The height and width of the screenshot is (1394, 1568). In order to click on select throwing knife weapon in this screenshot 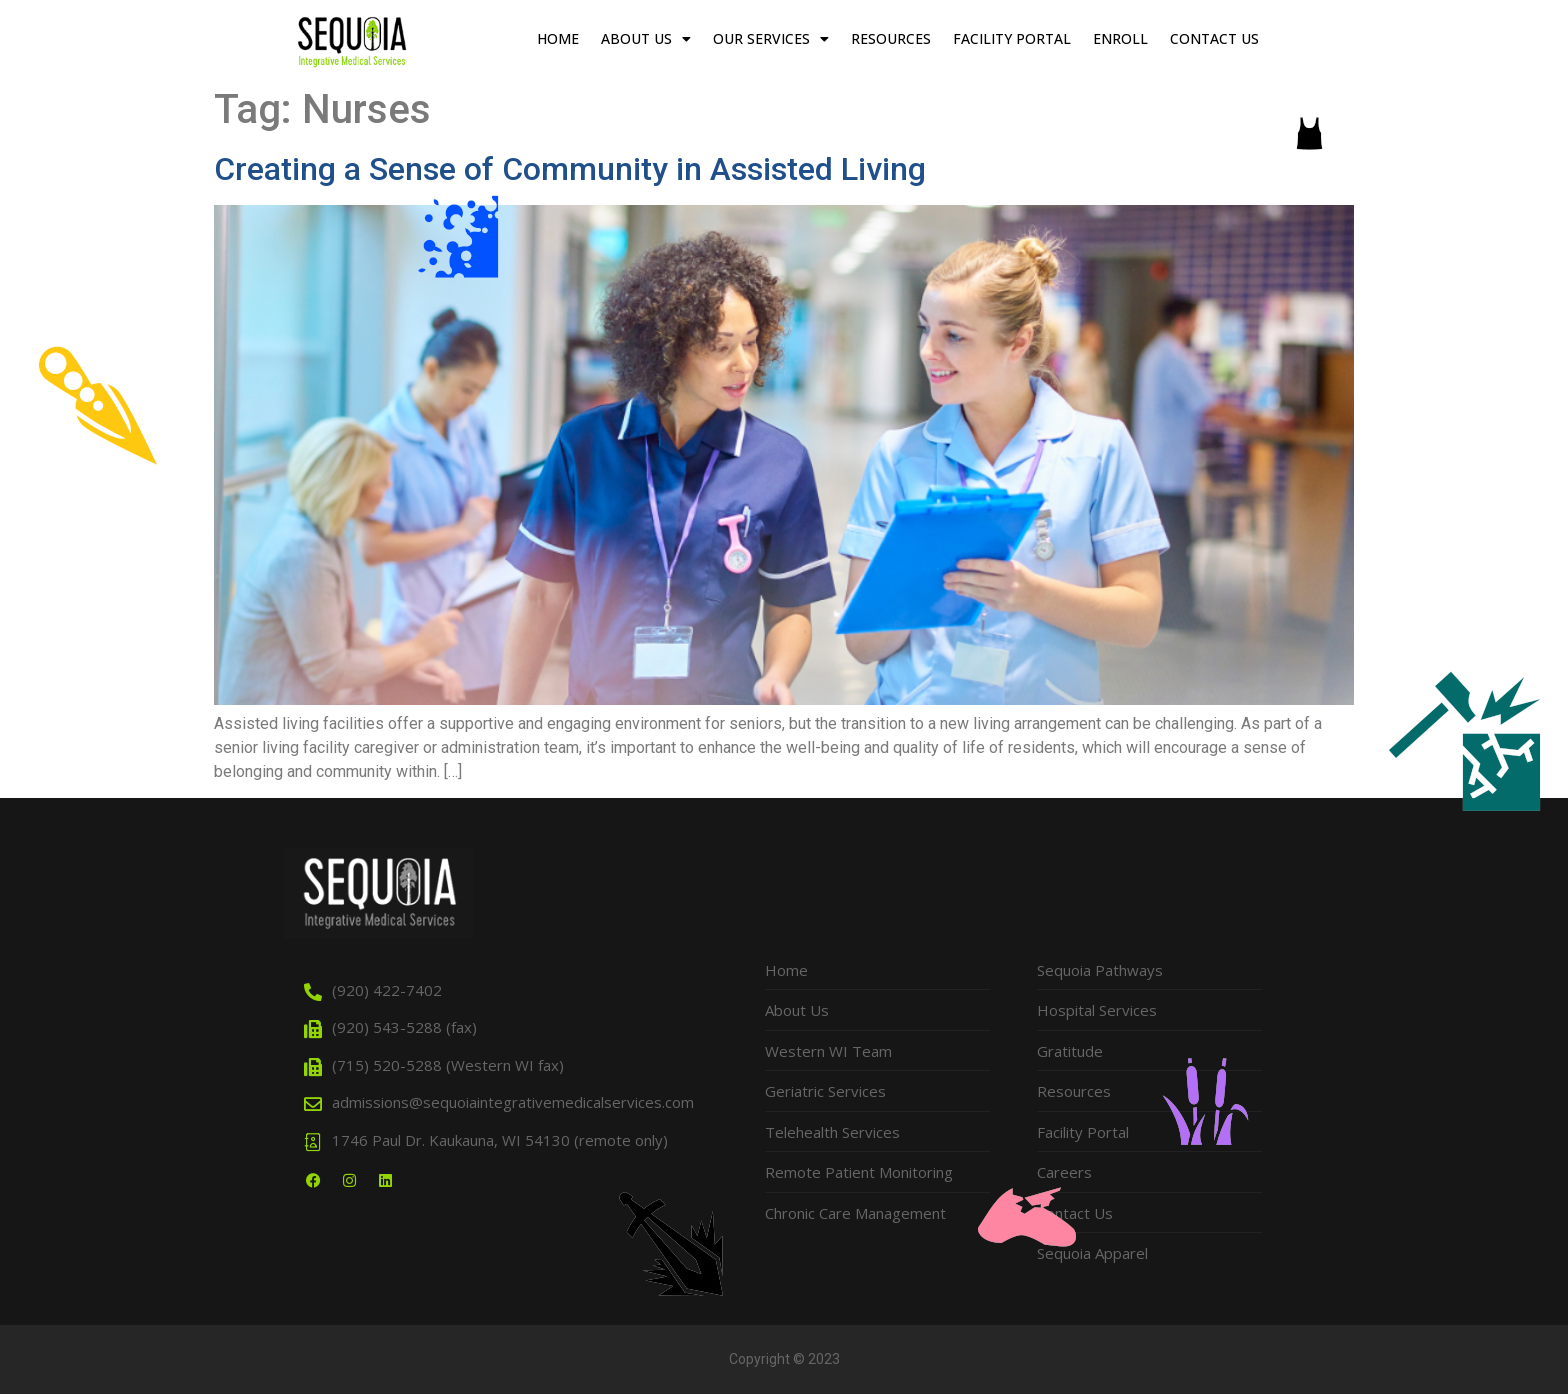, I will do `click(98, 406)`.